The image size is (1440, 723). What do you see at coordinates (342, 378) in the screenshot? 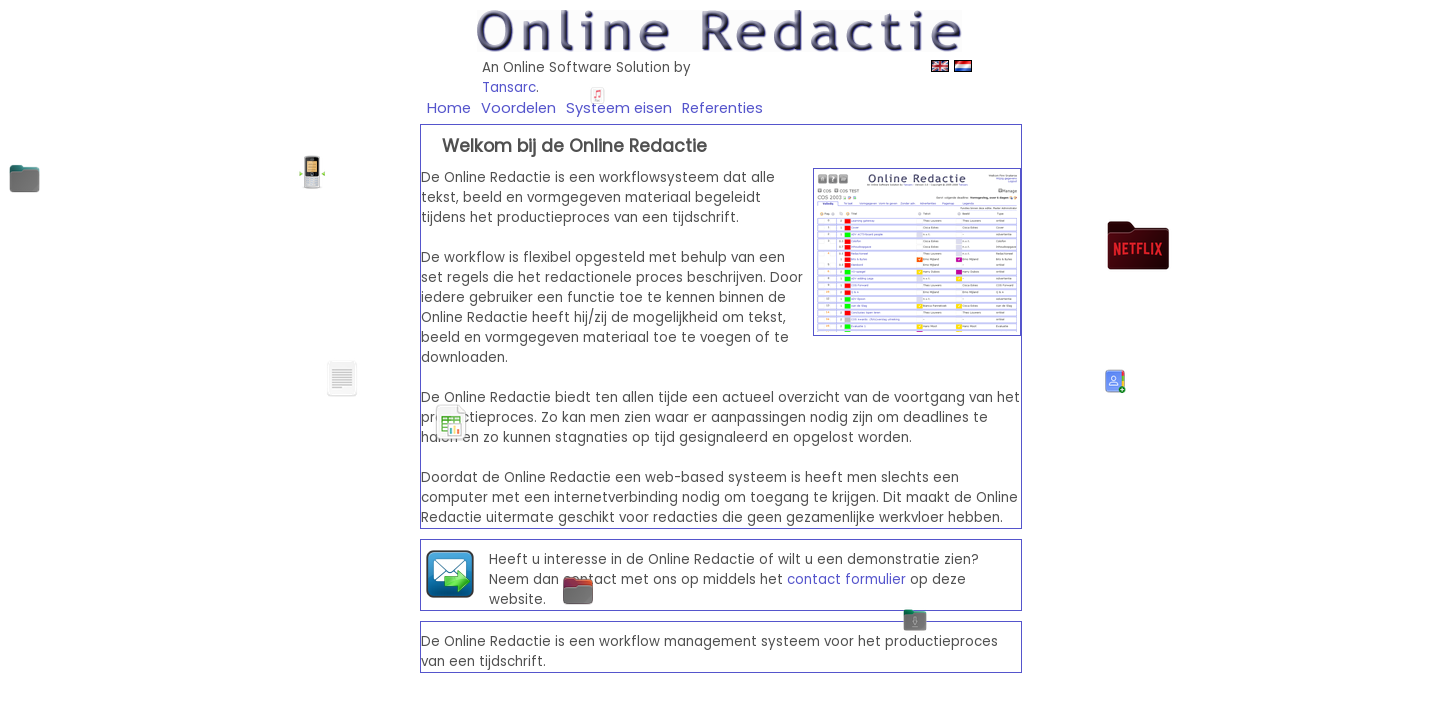
I see `indicates a file or folder contains documents` at bounding box center [342, 378].